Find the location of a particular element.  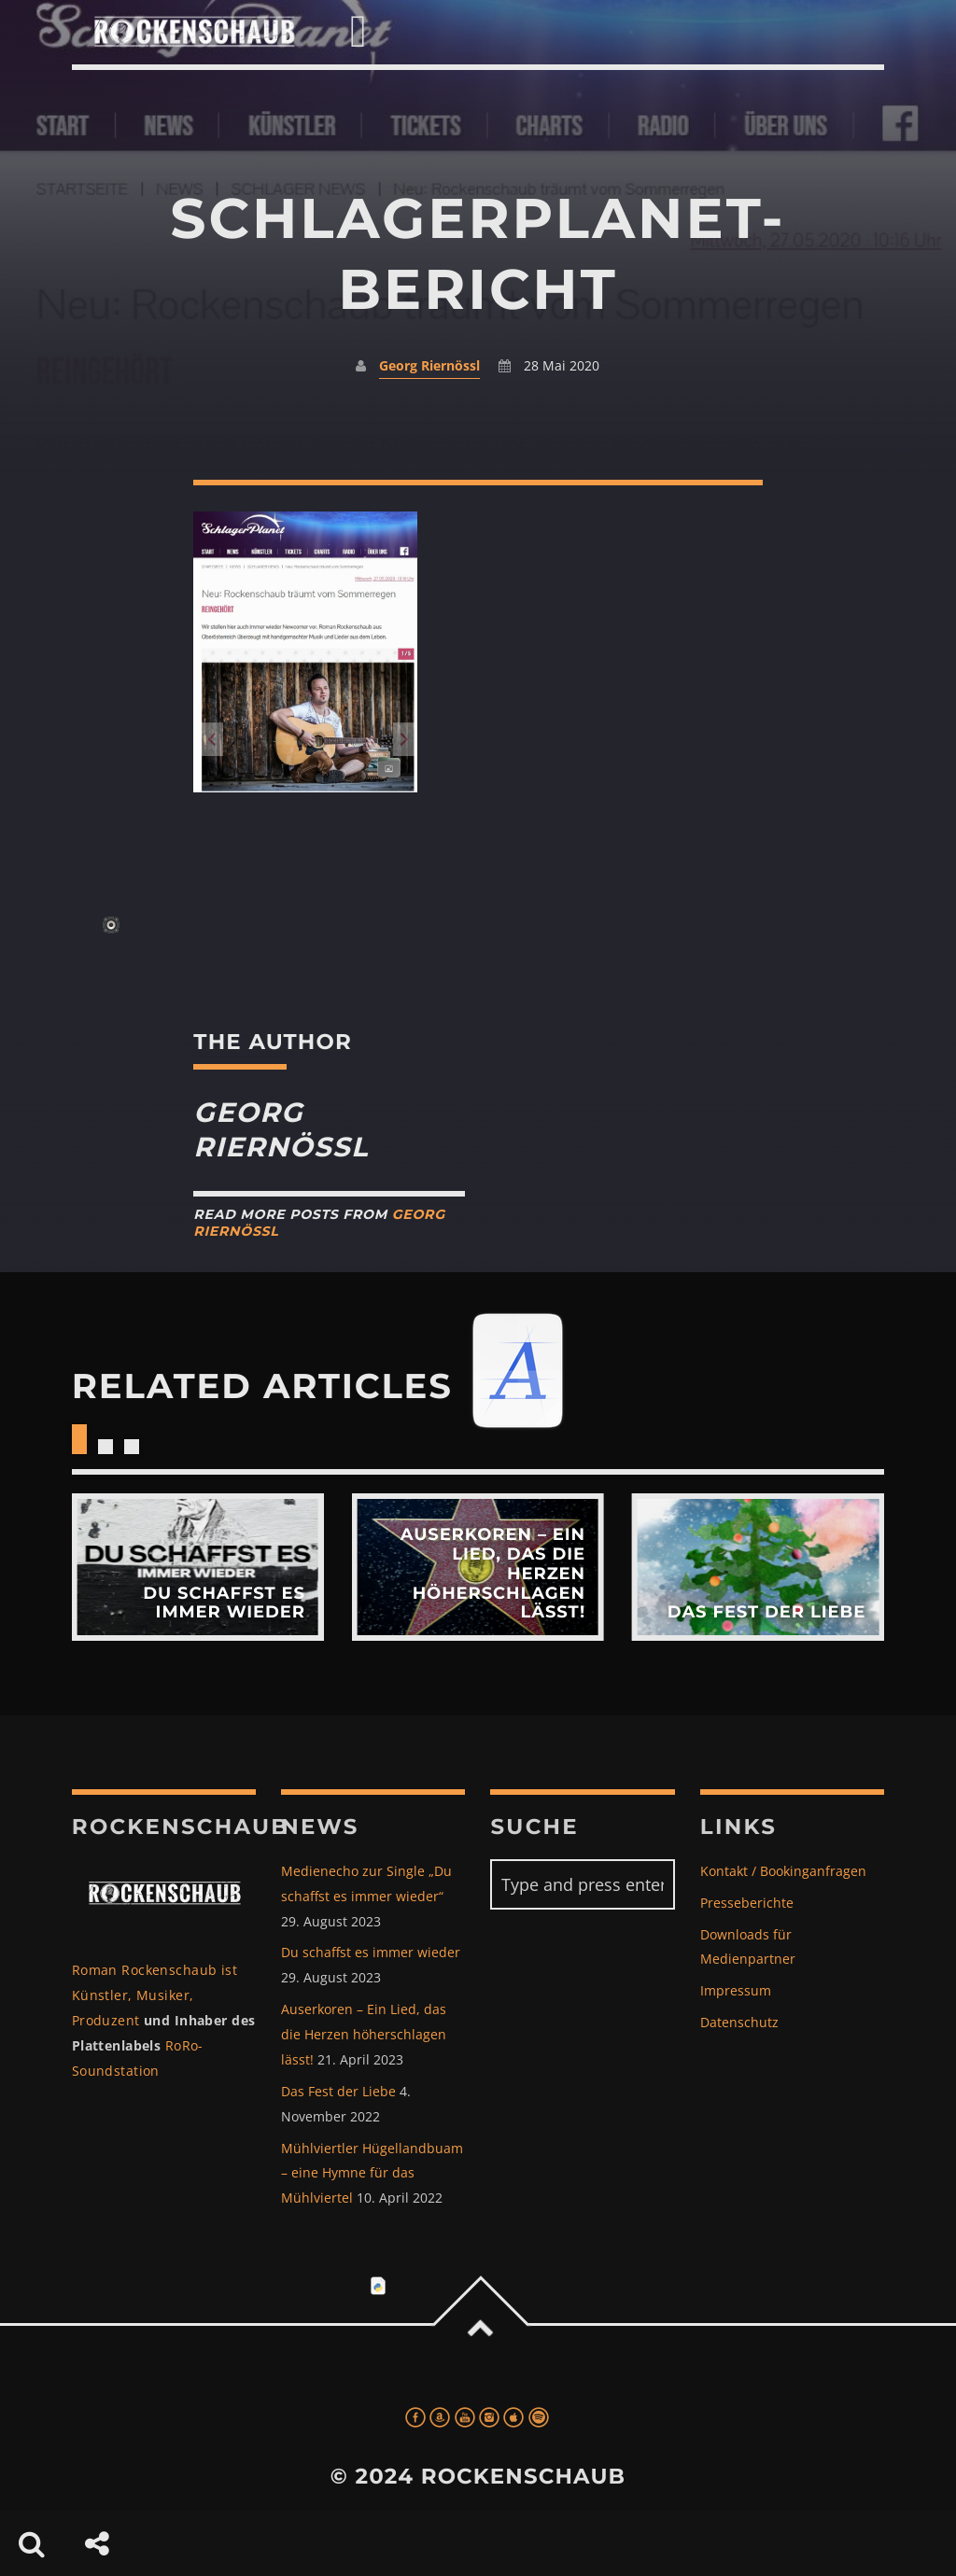

open your pictures folder is located at coordinates (388, 766).